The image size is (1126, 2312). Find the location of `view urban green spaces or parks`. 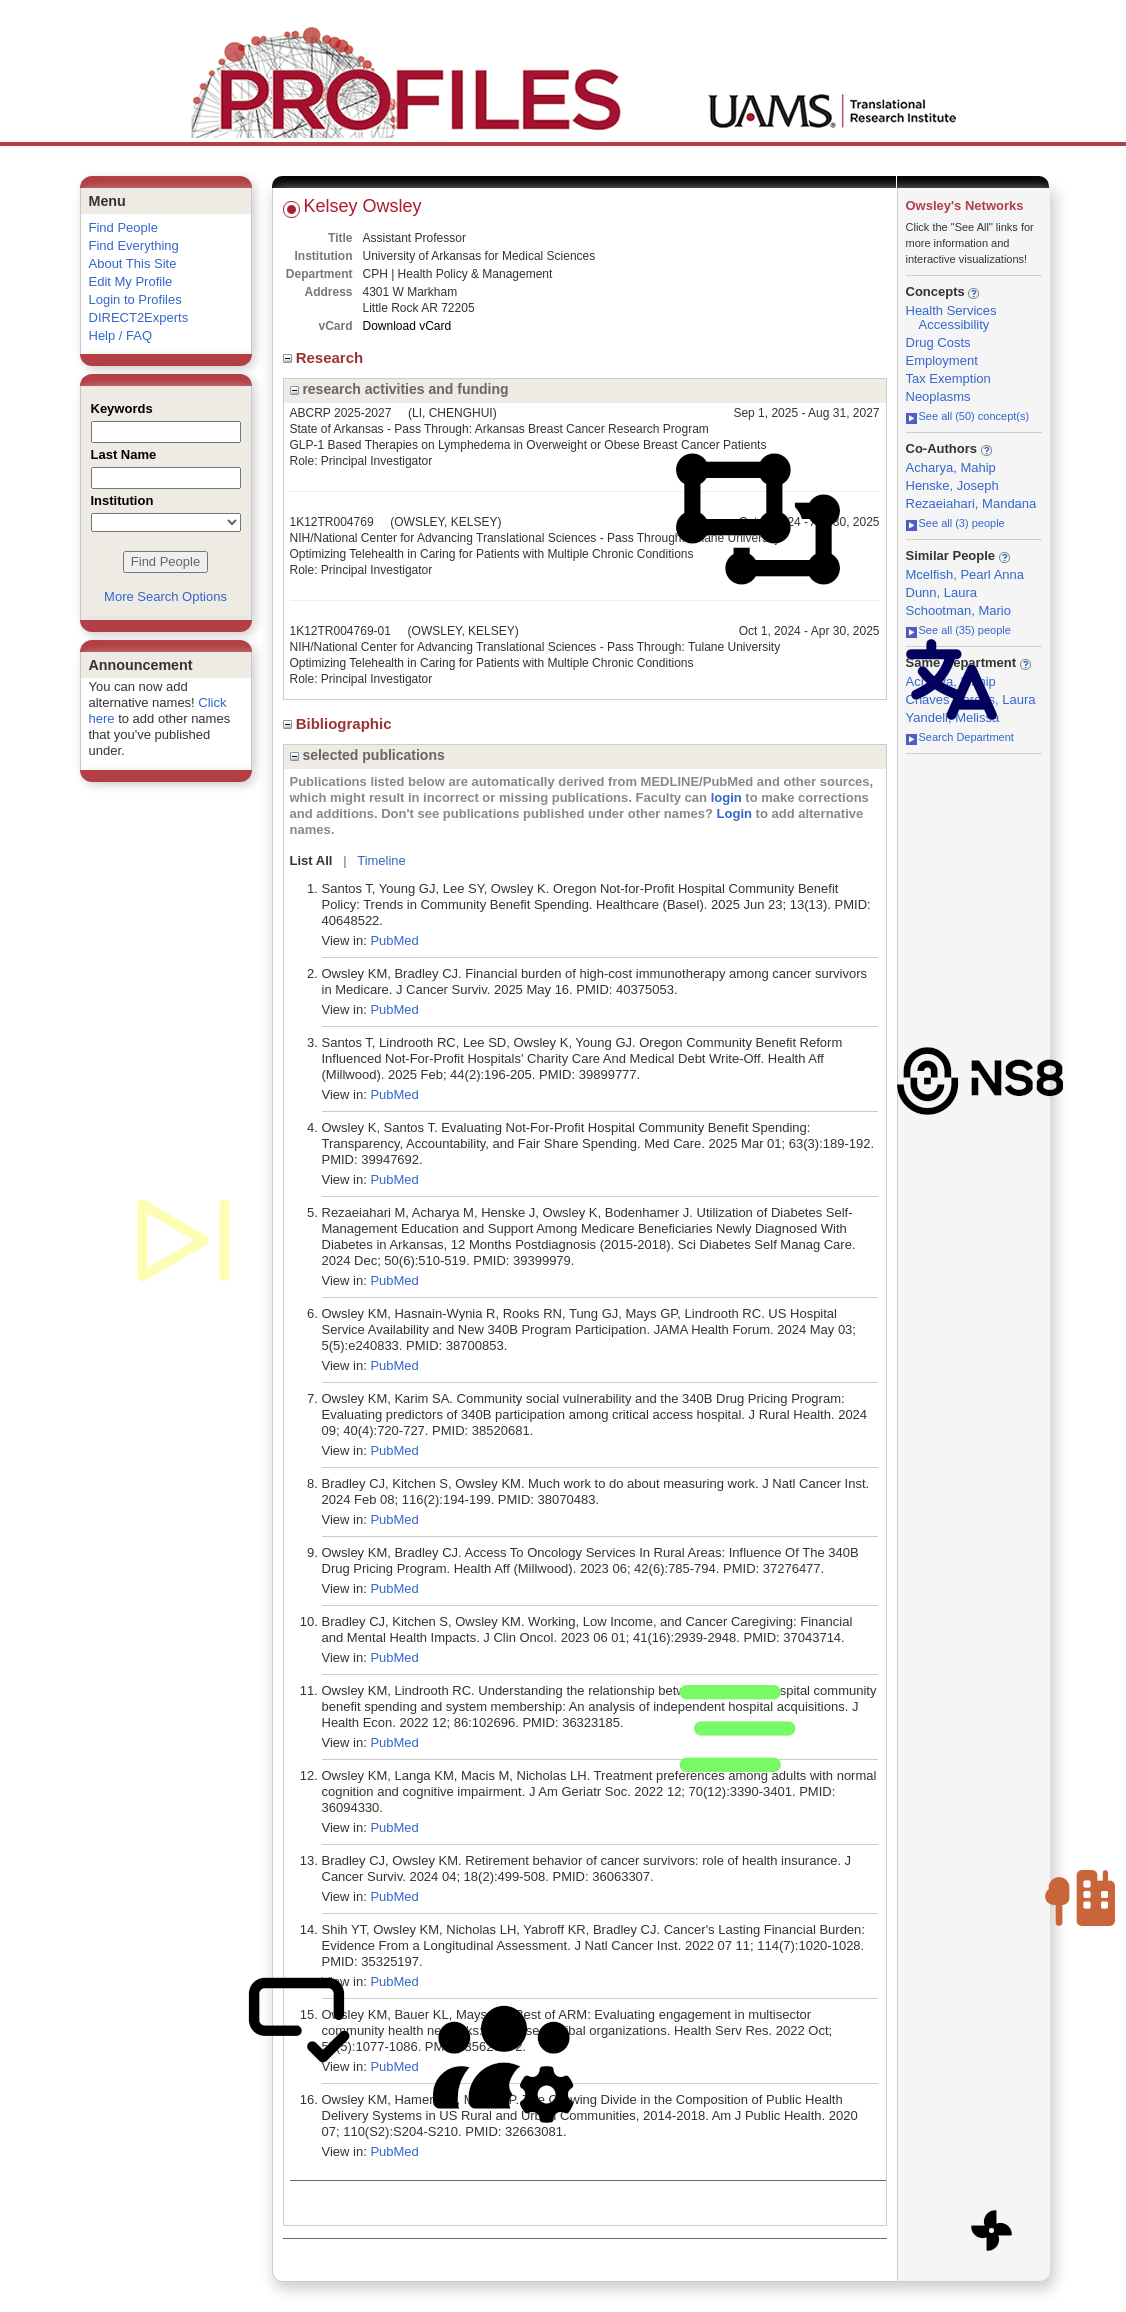

view urban green spaces or parks is located at coordinates (1080, 1898).